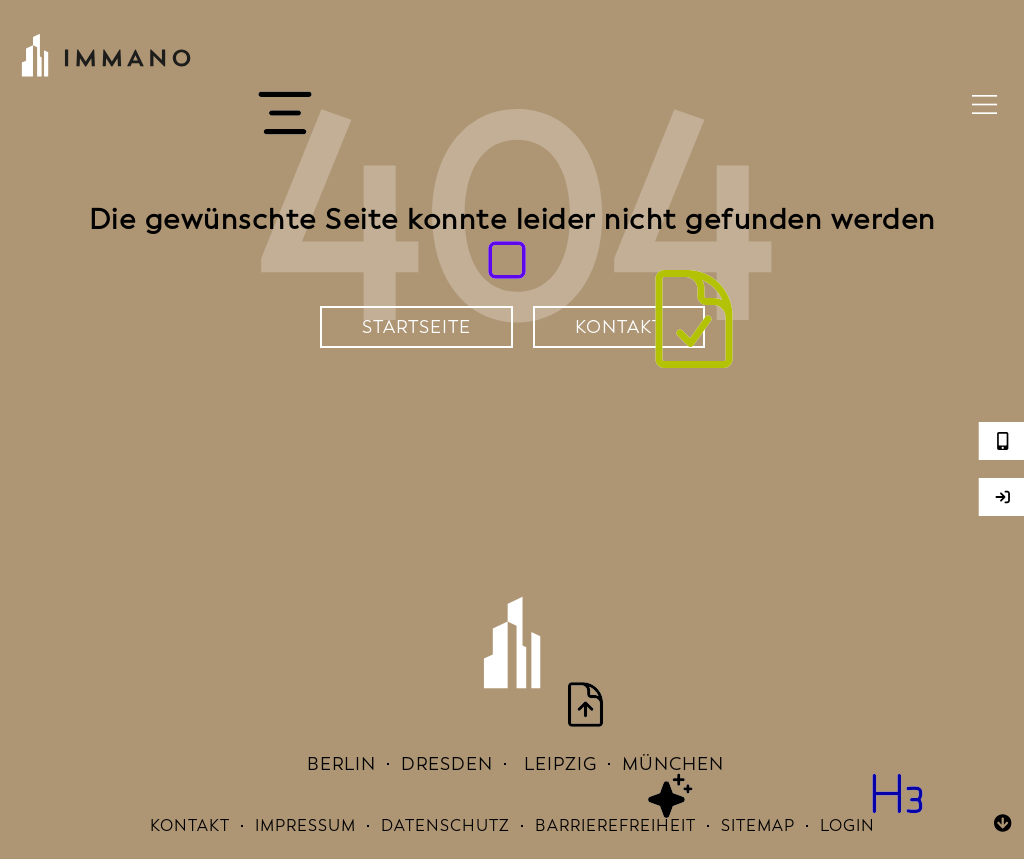  I want to click on document successfully verified or approved, so click(694, 319).